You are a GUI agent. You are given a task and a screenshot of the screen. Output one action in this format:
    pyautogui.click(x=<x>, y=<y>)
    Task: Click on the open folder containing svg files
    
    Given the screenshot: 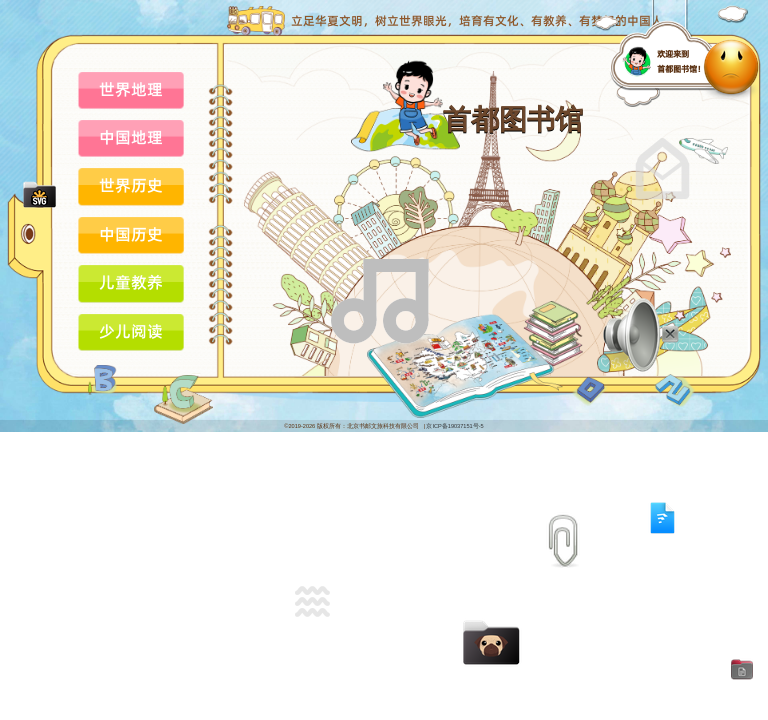 What is the action you would take?
    pyautogui.click(x=39, y=195)
    